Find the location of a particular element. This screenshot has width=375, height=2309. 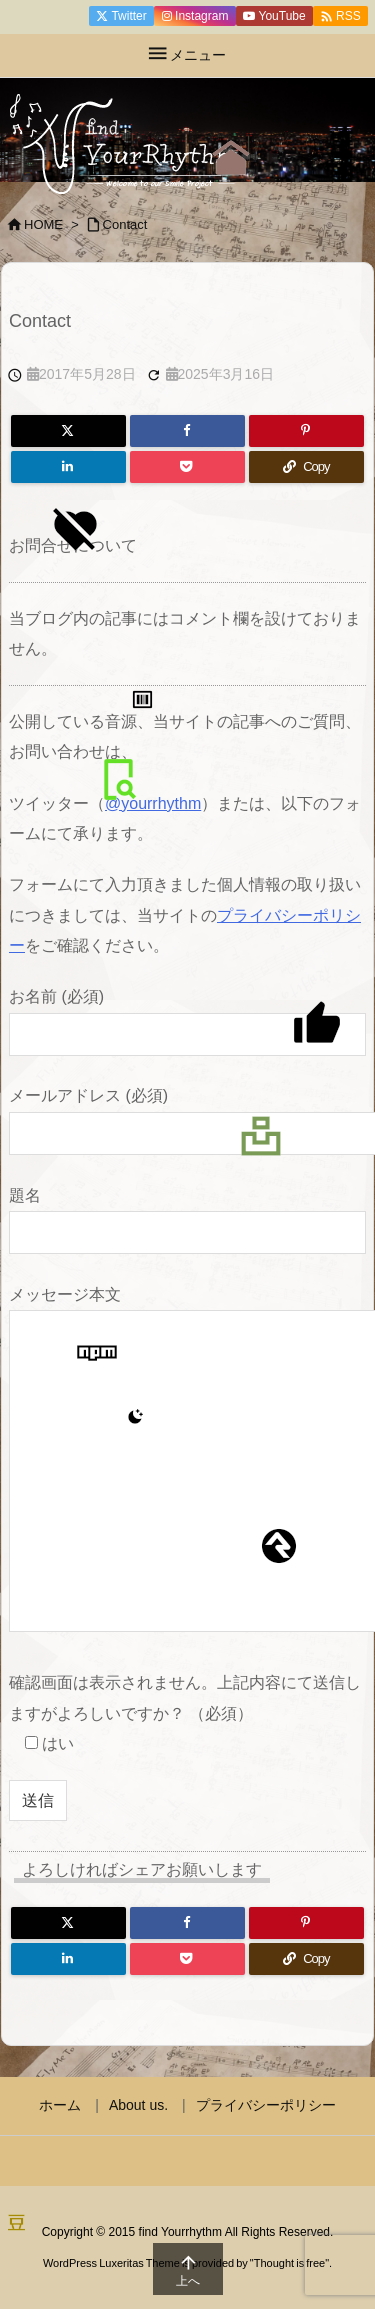

scan a barcode is located at coordinates (142, 699).